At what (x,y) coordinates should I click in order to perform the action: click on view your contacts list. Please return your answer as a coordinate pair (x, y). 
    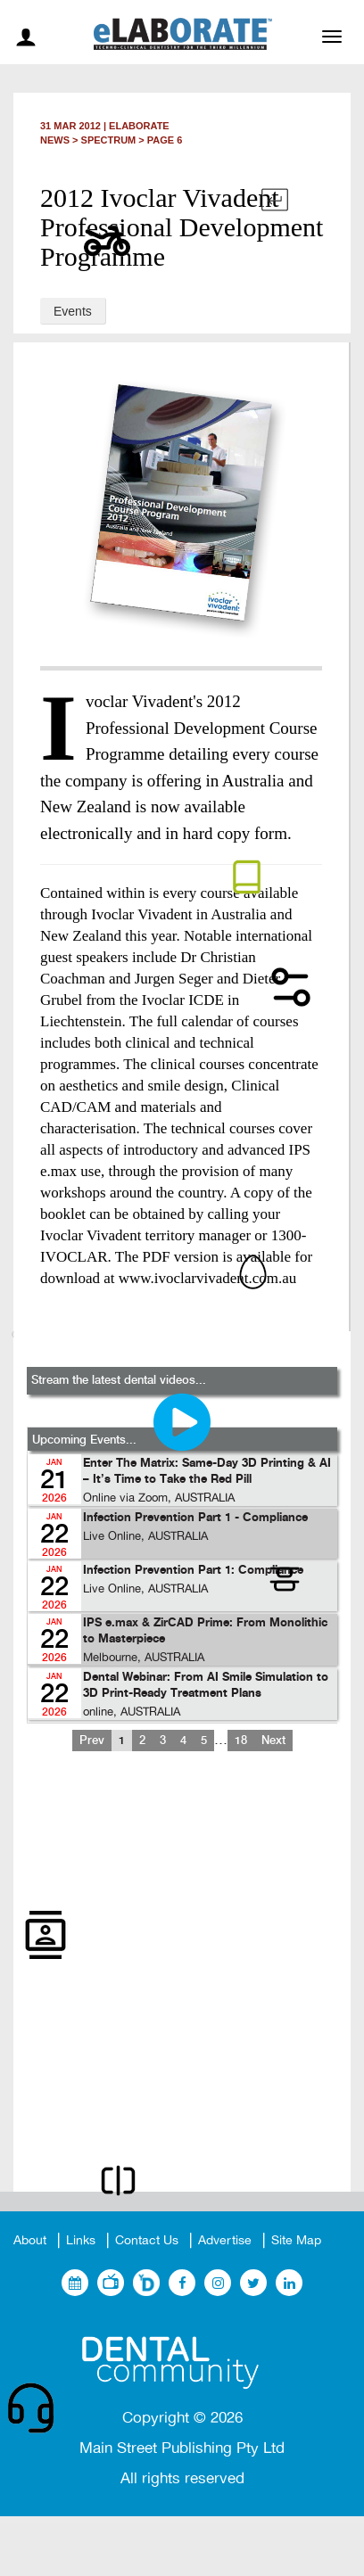
    Looking at the image, I should click on (46, 1935).